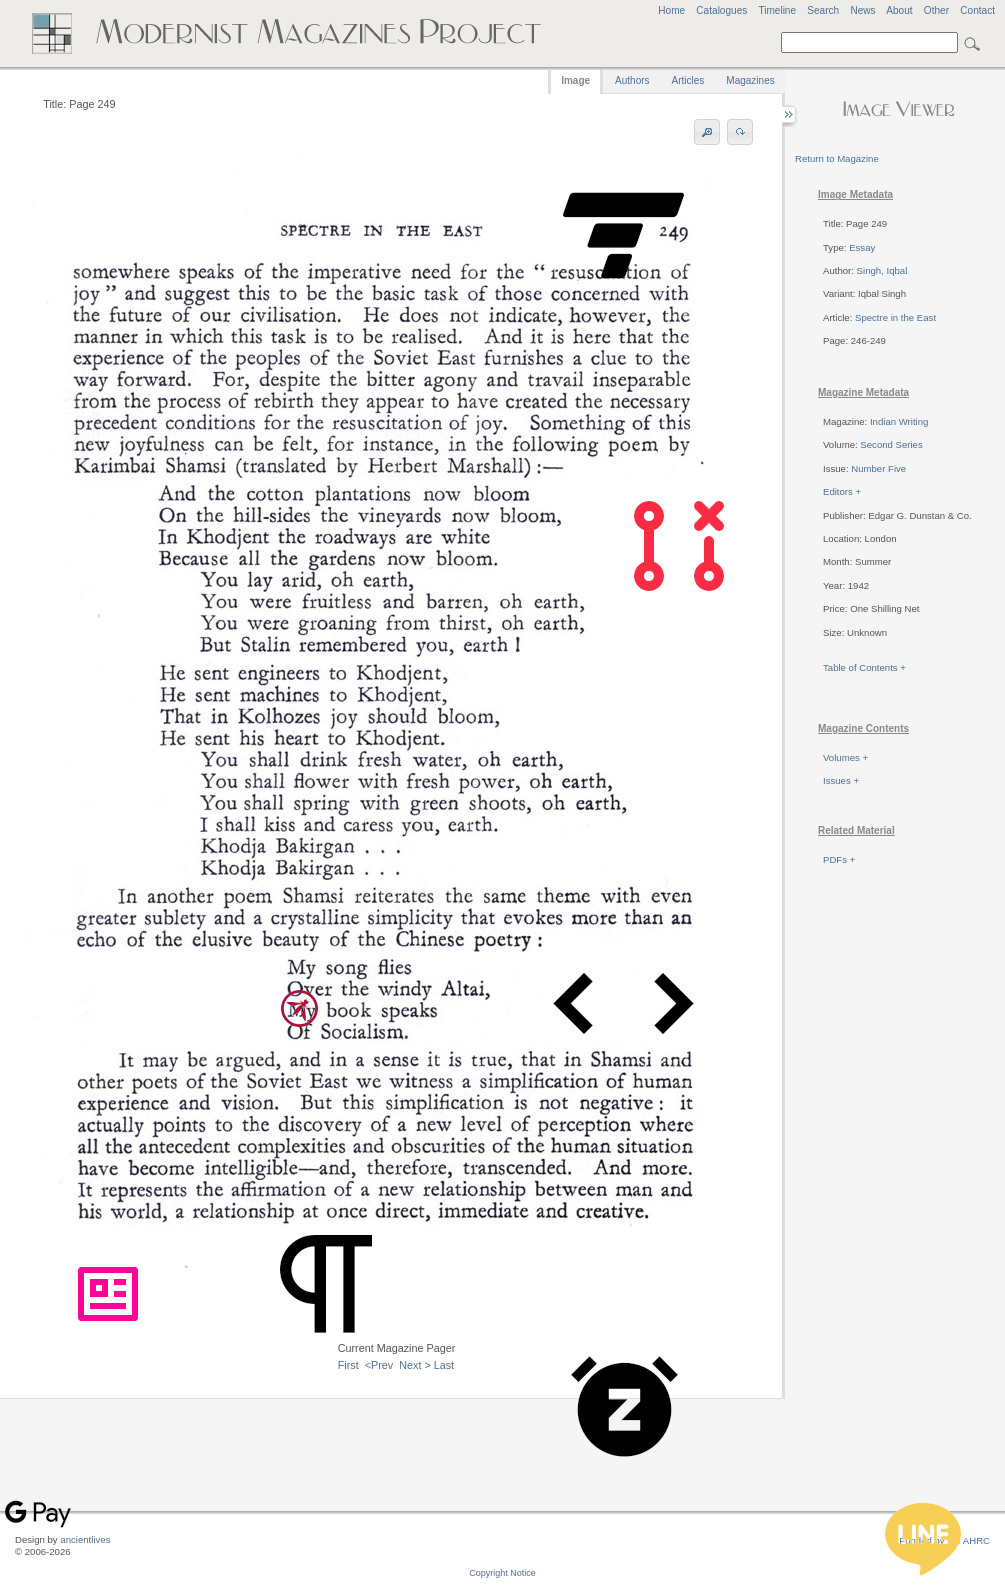 This screenshot has width=1005, height=1590. Describe the element at coordinates (623, 1003) in the screenshot. I see `toggle code view mode in editor` at that location.